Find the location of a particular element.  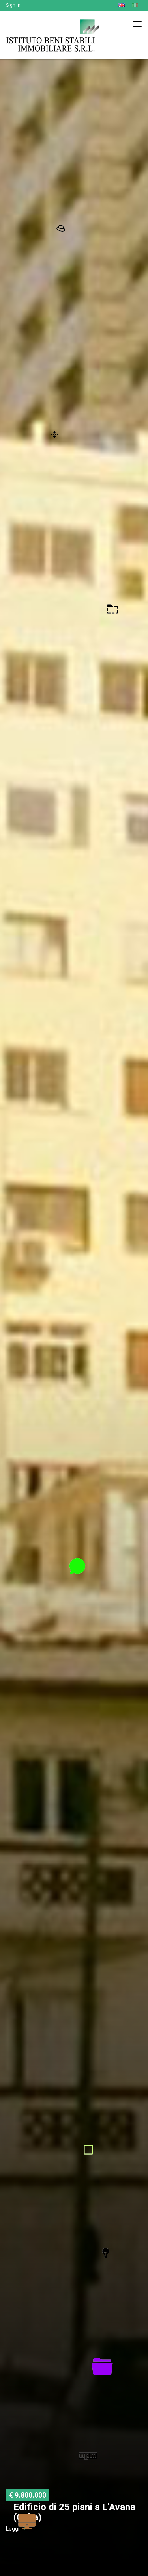

create a new folder is located at coordinates (112, 609).